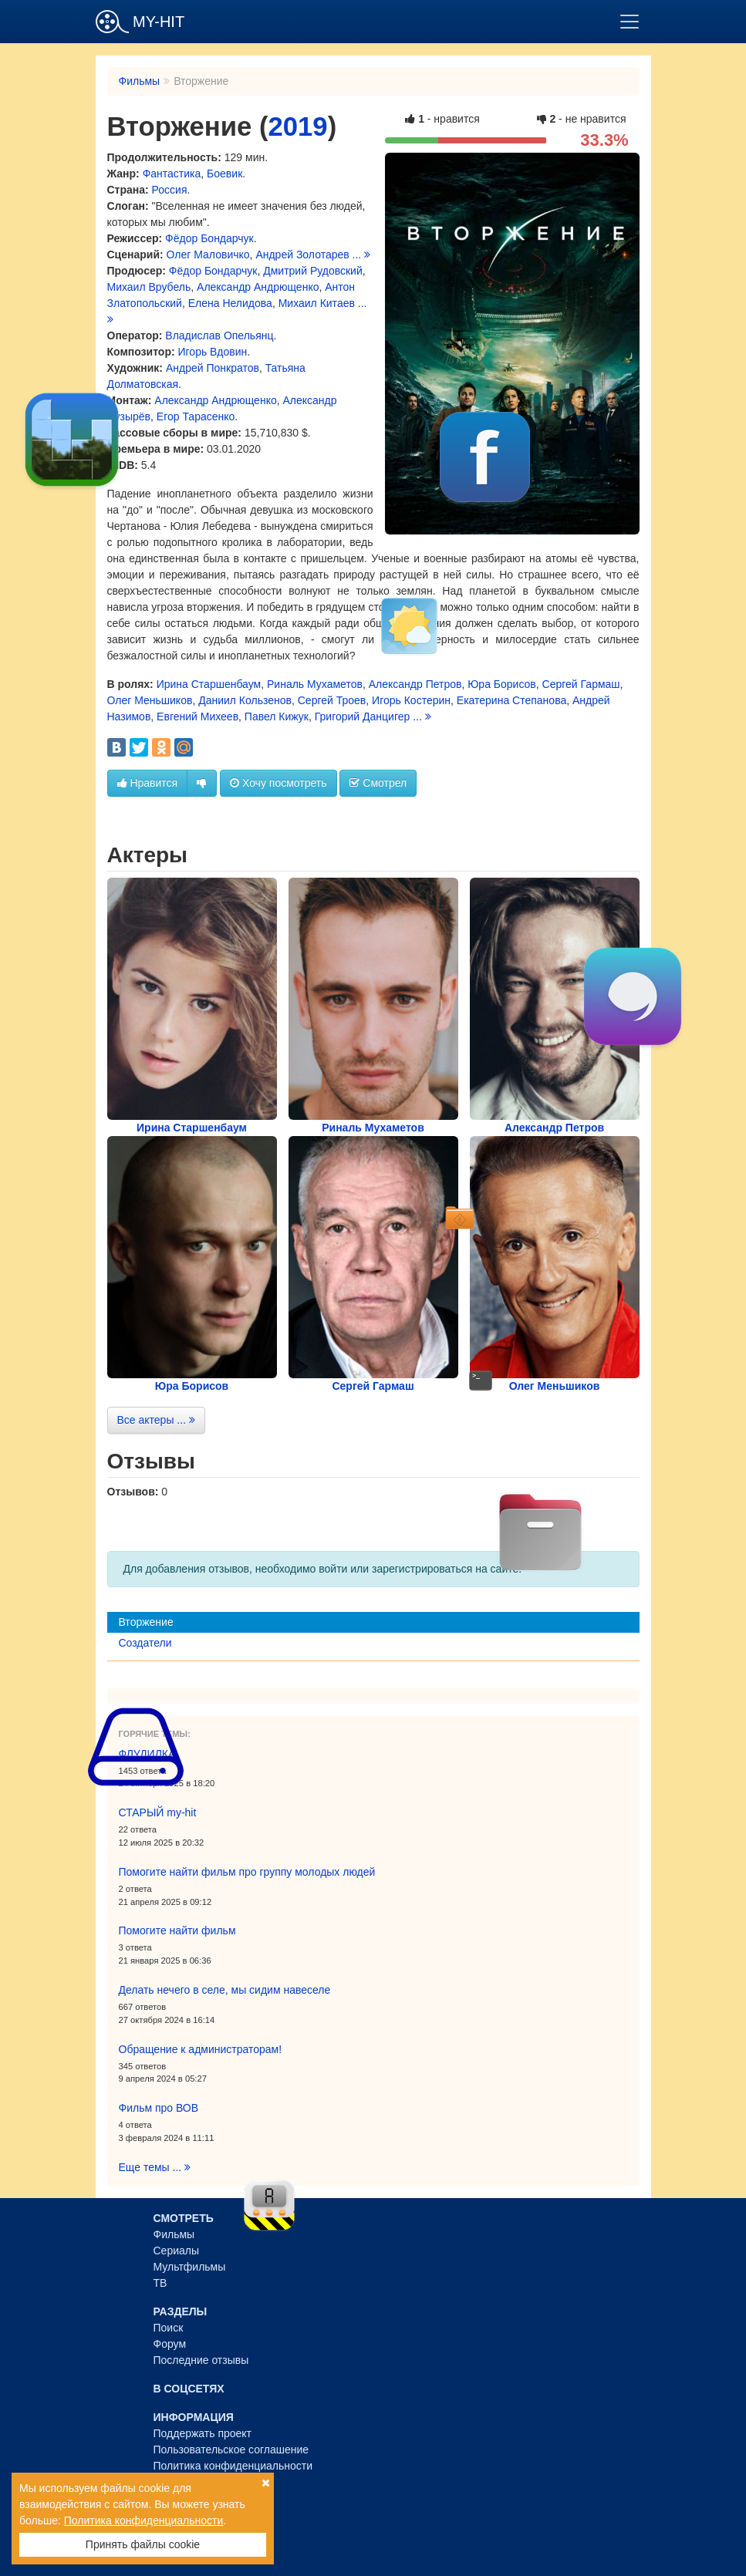 Image resolution: width=746 pixels, height=2576 pixels. Describe the element at coordinates (269, 2205) in the screenshot. I see `open chromatic guitar tuner app (development version)` at that location.